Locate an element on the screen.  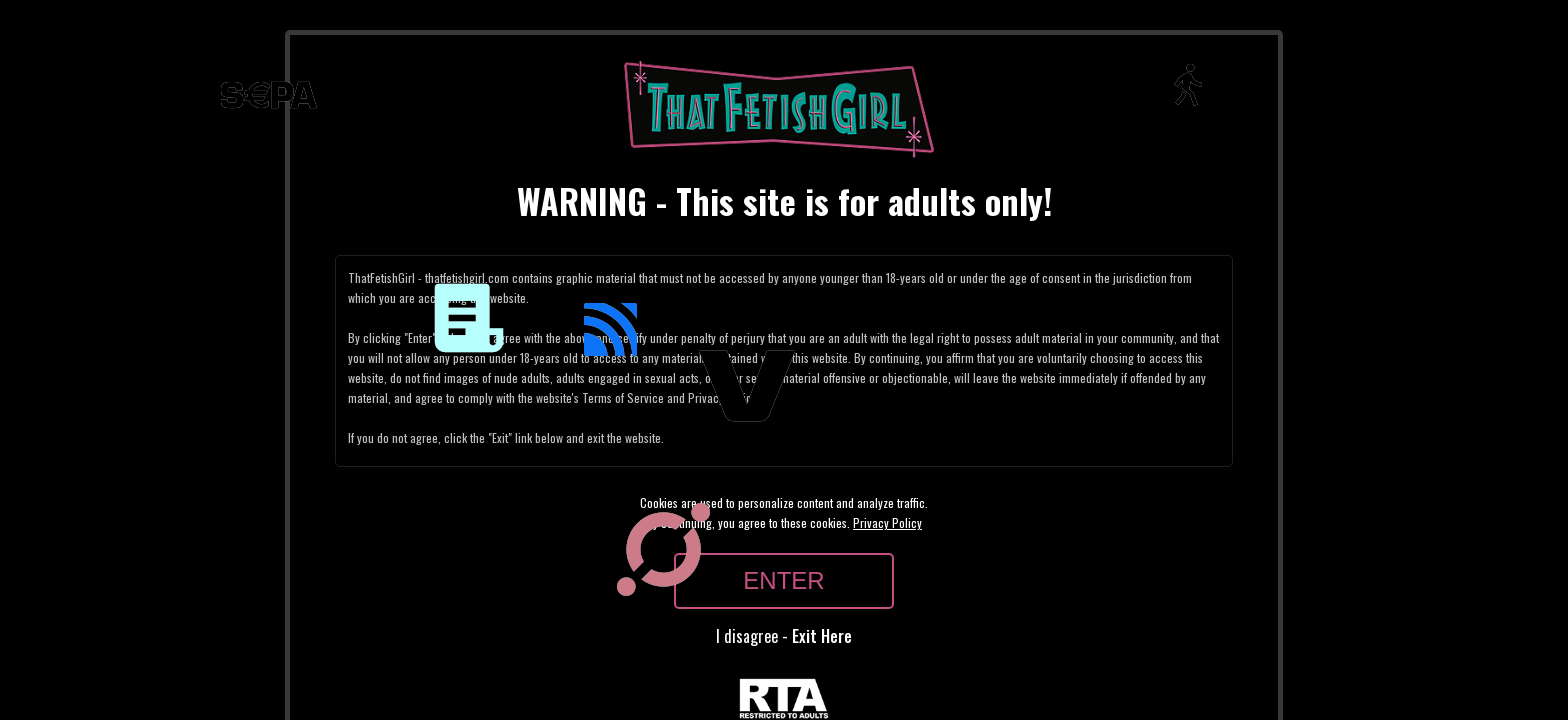
open veed video editing app is located at coordinates (747, 386).